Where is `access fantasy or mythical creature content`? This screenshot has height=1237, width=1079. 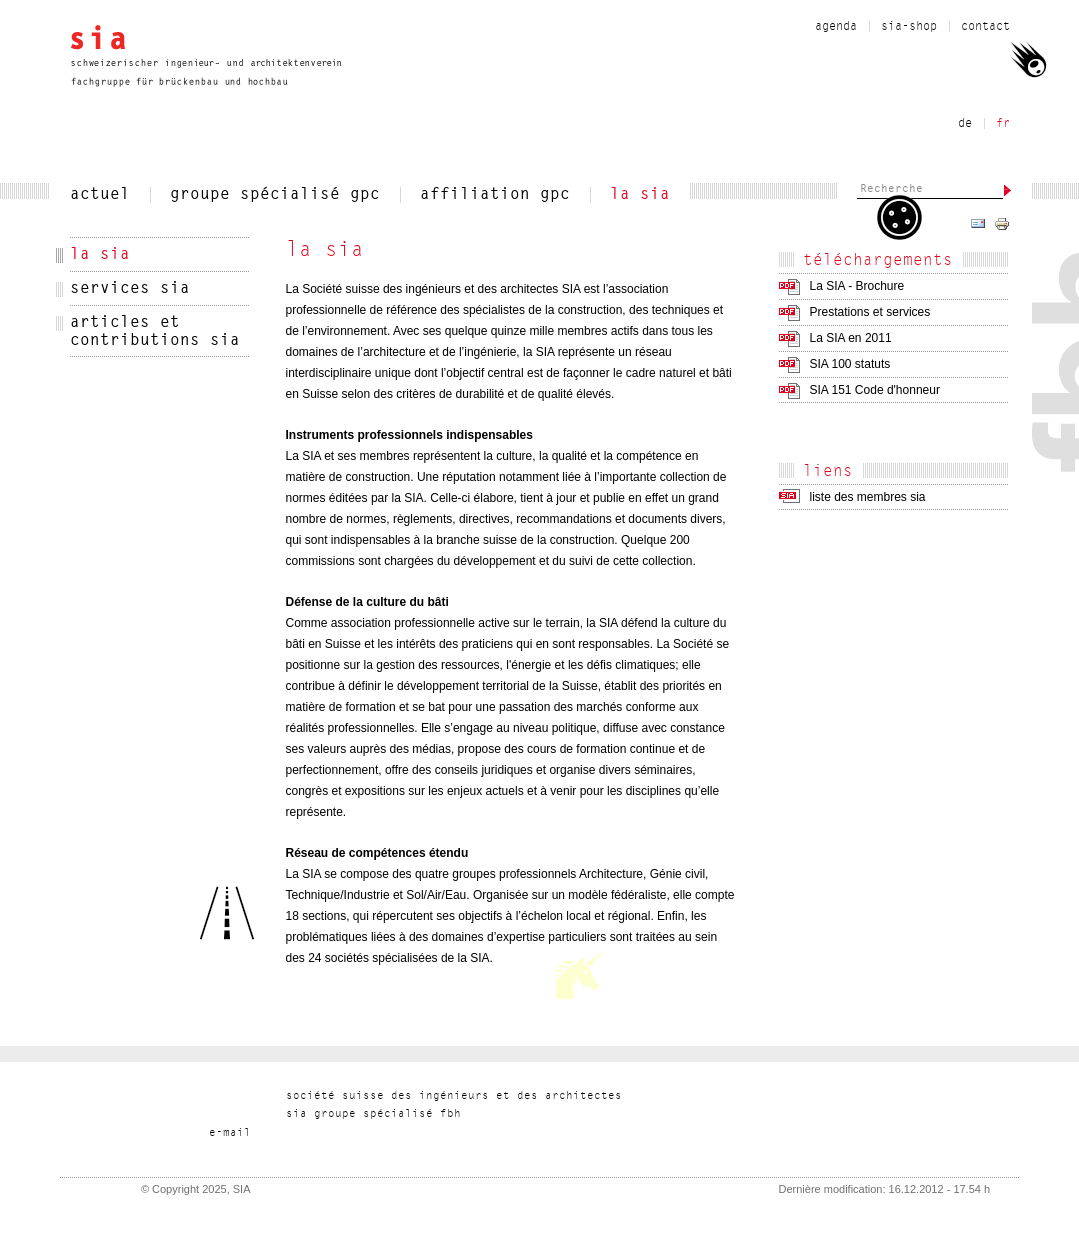 access fantasy or mythical creature content is located at coordinates (580, 974).